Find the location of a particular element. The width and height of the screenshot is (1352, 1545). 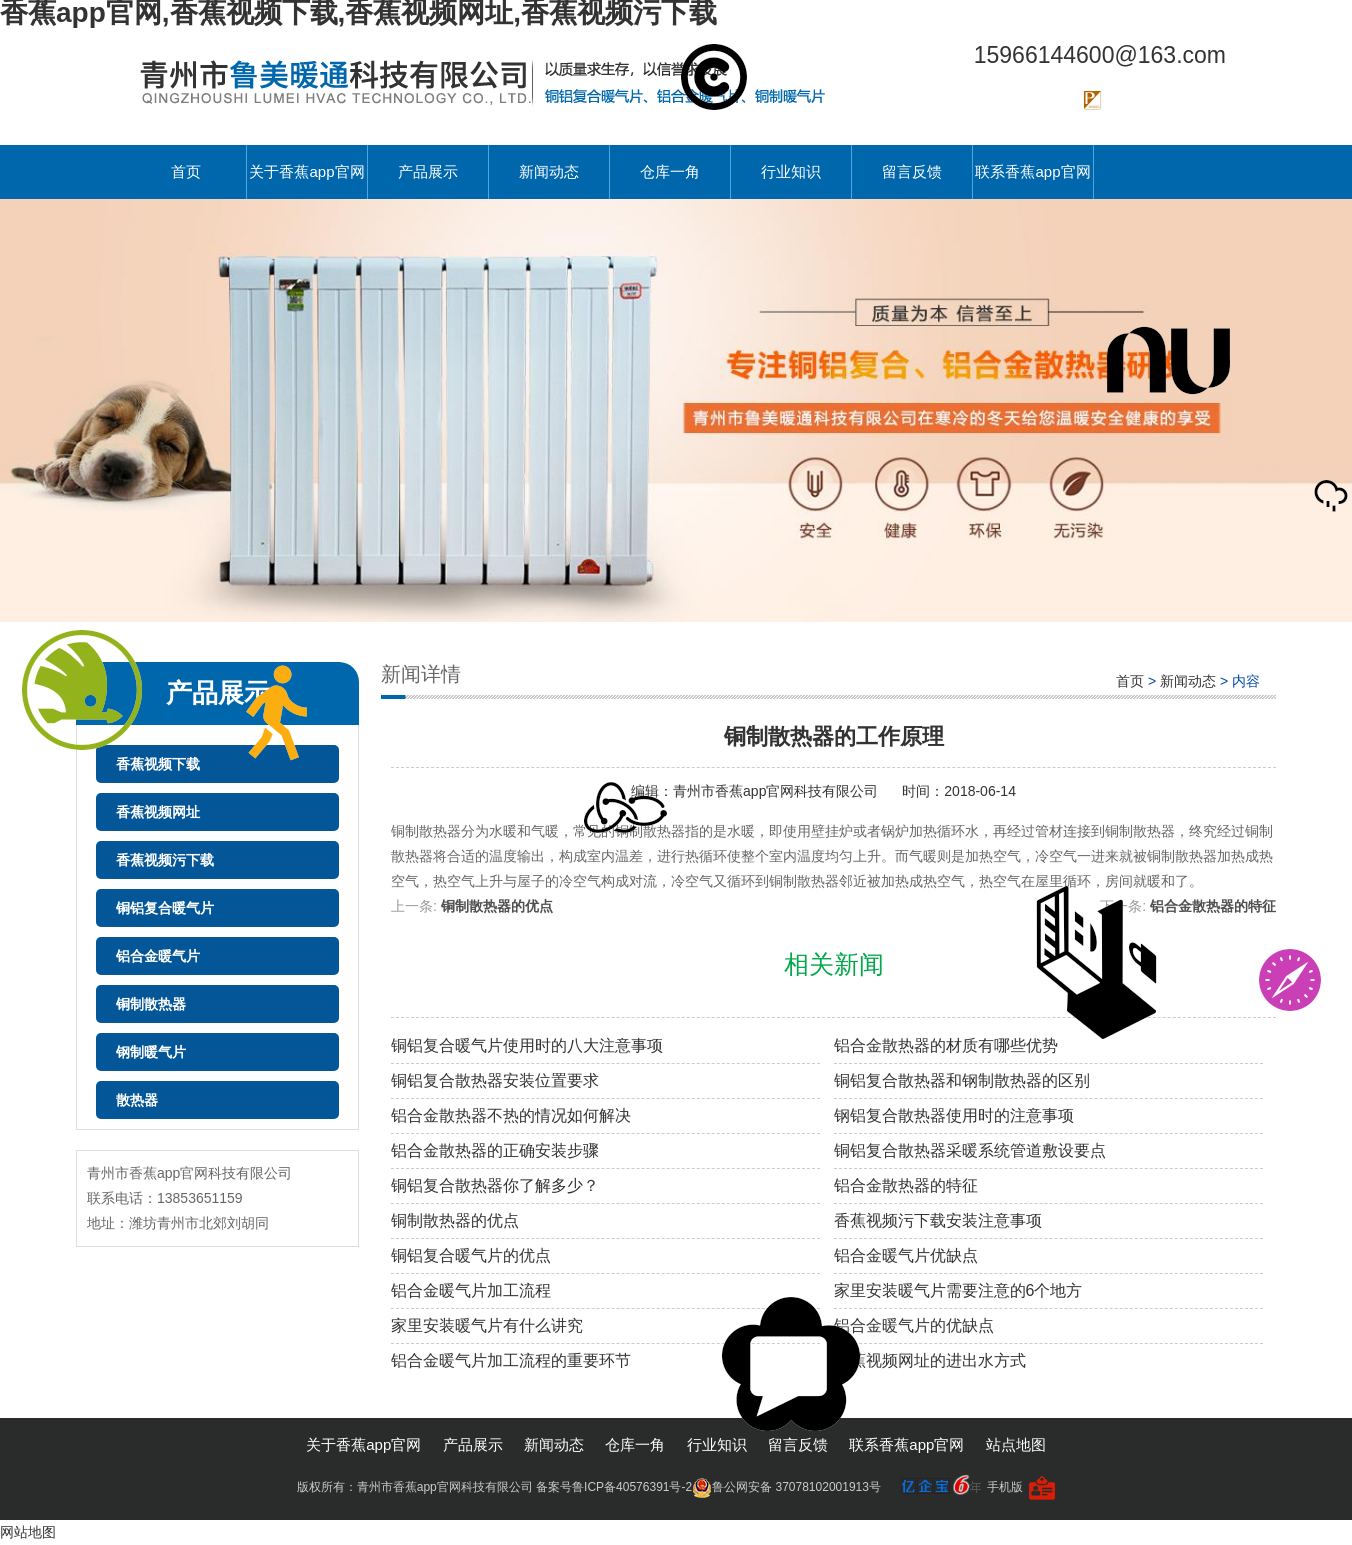

redux-saga library logo is located at coordinates (625, 807).